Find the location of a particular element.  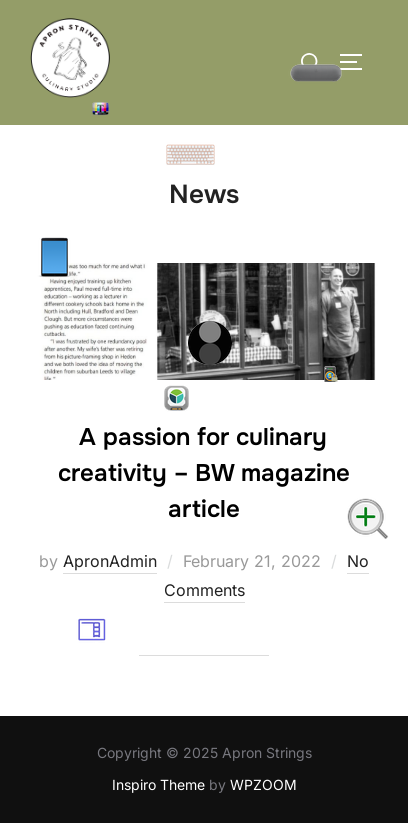

connect to a bluetooth speaker is located at coordinates (316, 73).